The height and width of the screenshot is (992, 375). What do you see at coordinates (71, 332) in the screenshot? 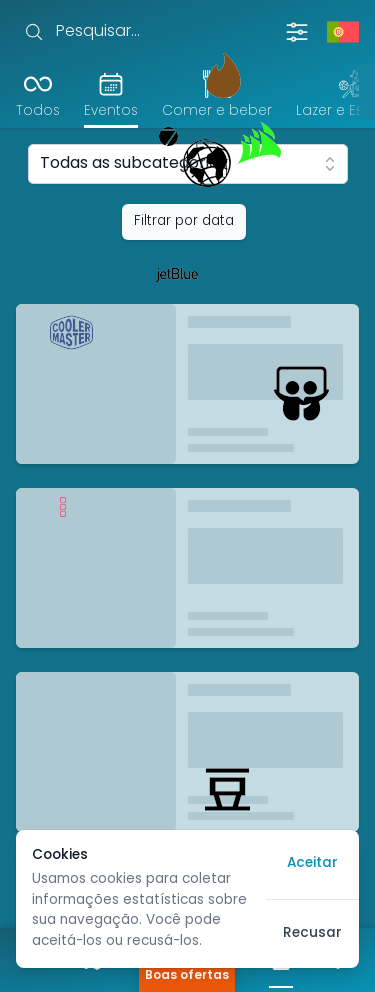
I see `Cooler Master brand logo` at bounding box center [71, 332].